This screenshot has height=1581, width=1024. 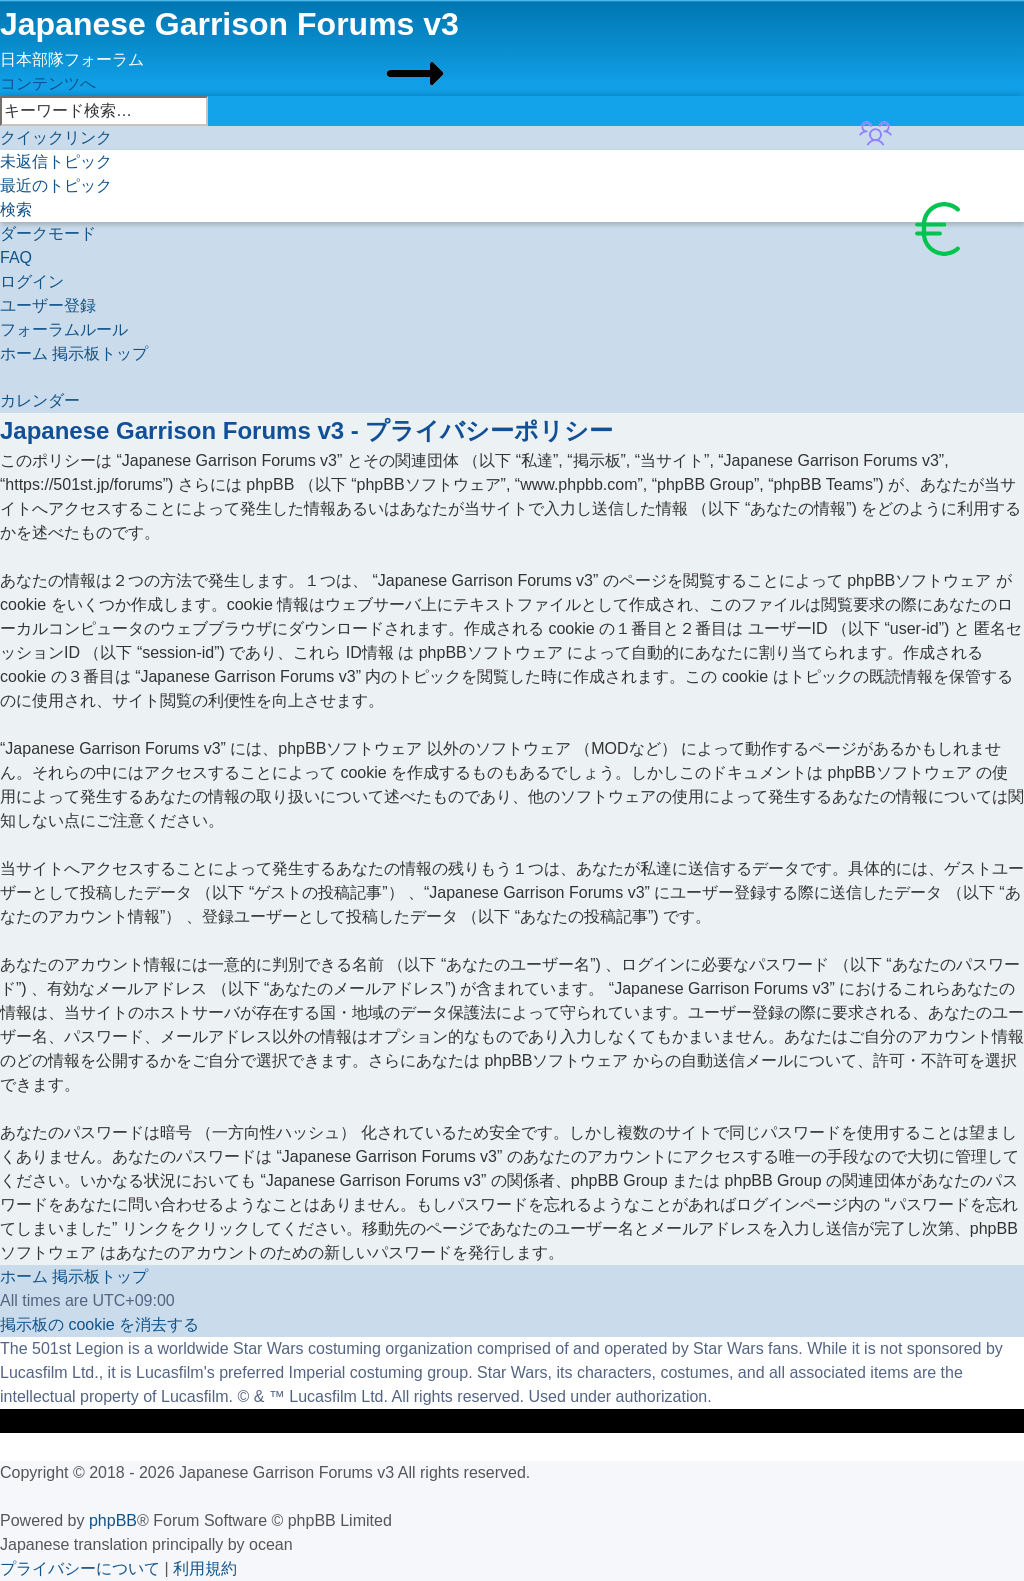 I want to click on navigate to the next item or screen, so click(x=415, y=73).